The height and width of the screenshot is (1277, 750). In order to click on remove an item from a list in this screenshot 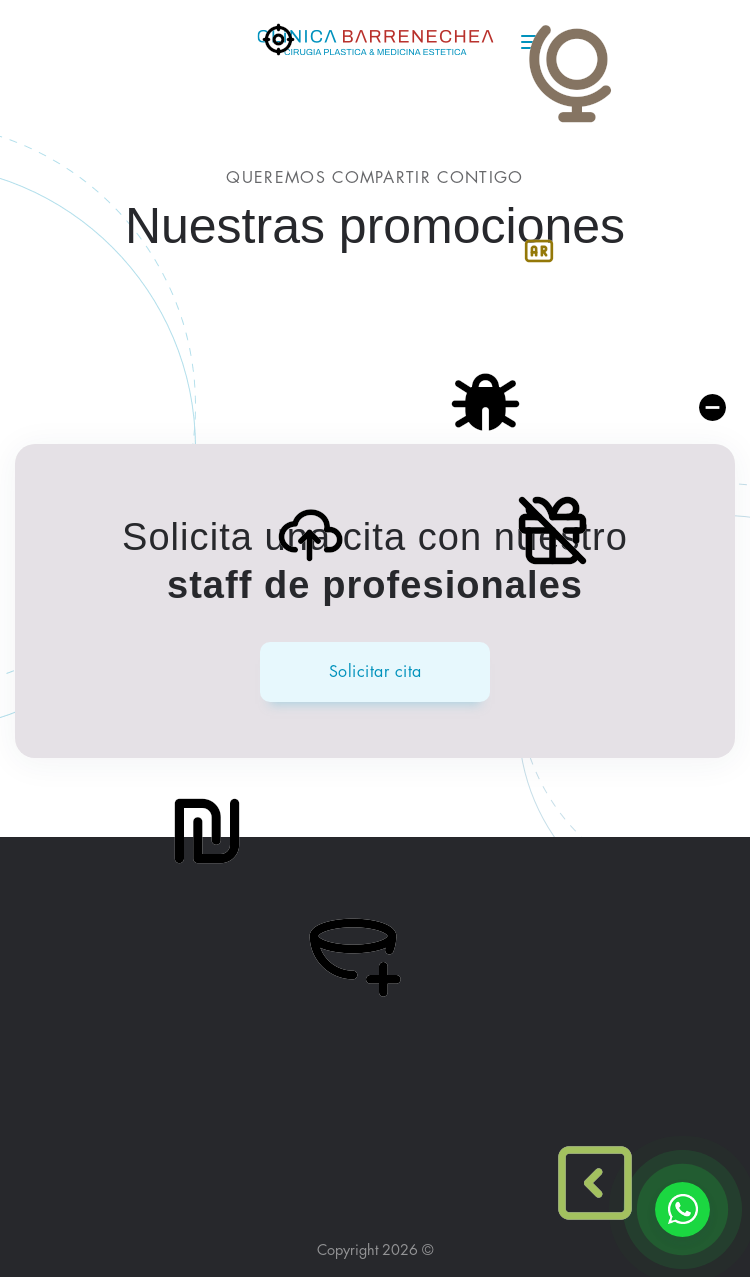, I will do `click(712, 407)`.